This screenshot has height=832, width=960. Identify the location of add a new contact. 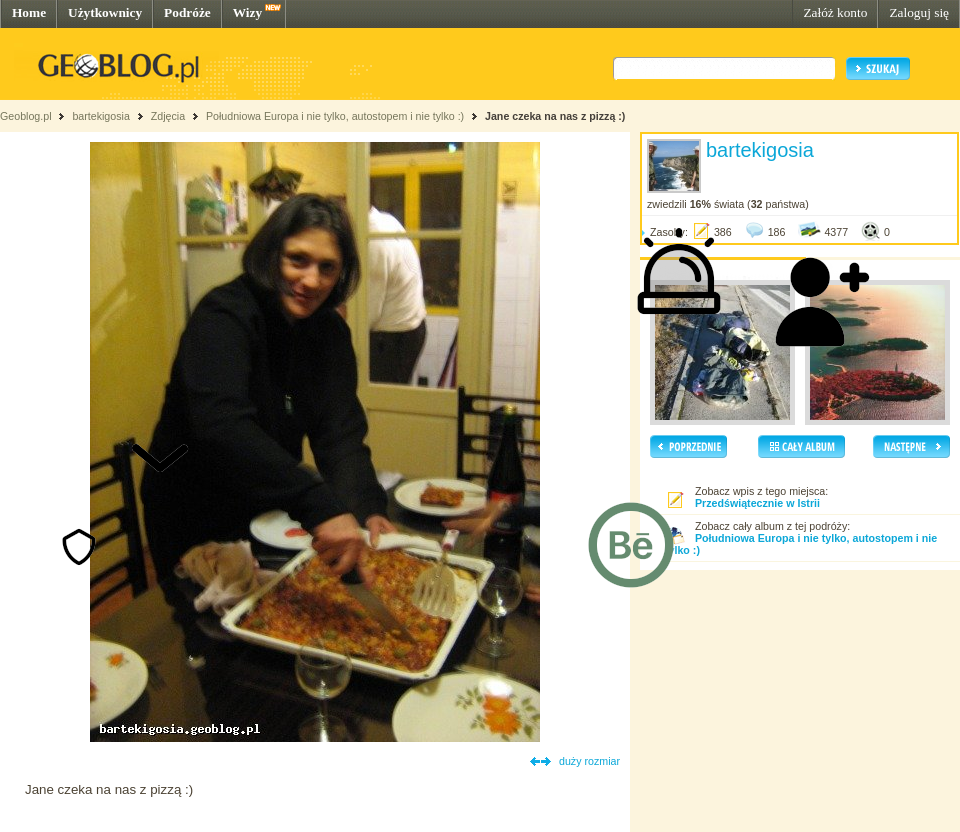
(820, 302).